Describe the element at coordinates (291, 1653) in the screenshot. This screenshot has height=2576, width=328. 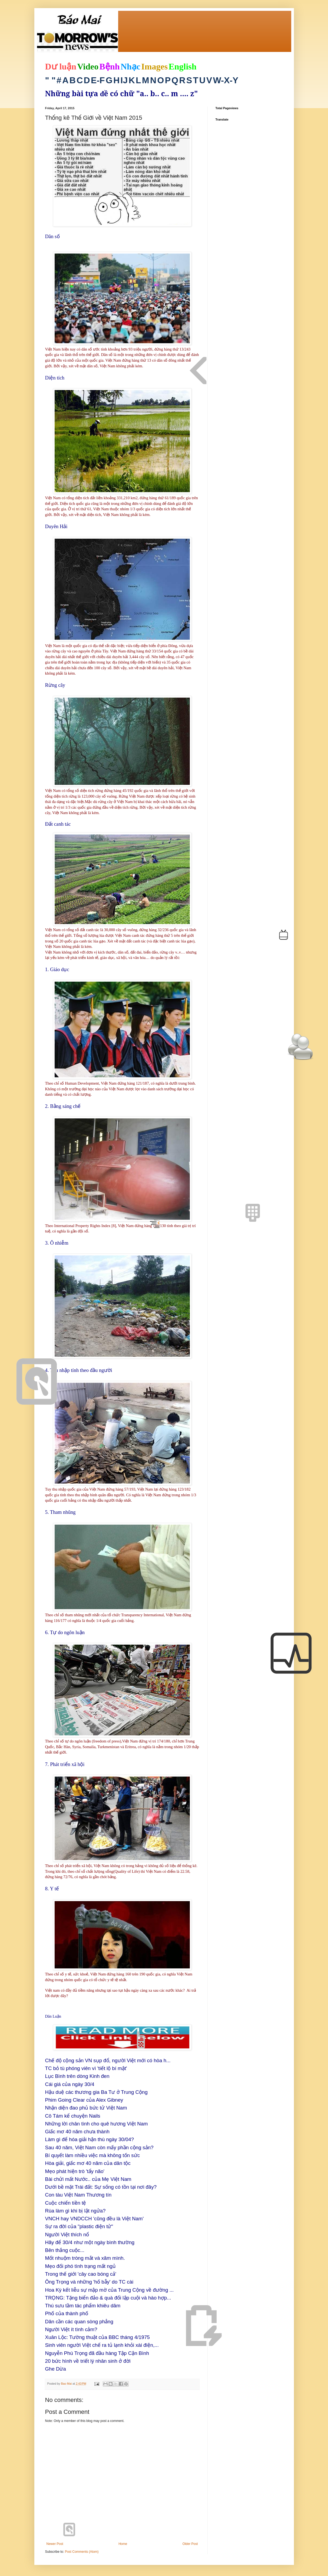
I see `open system monitor or activity monitor` at that location.